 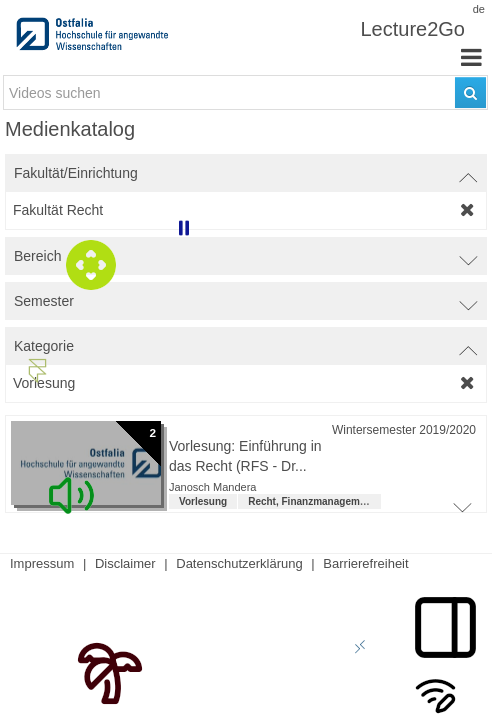 What do you see at coordinates (360, 647) in the screenshot?
I see `connect to a remote server or machine` at bounding box center [360, 647].